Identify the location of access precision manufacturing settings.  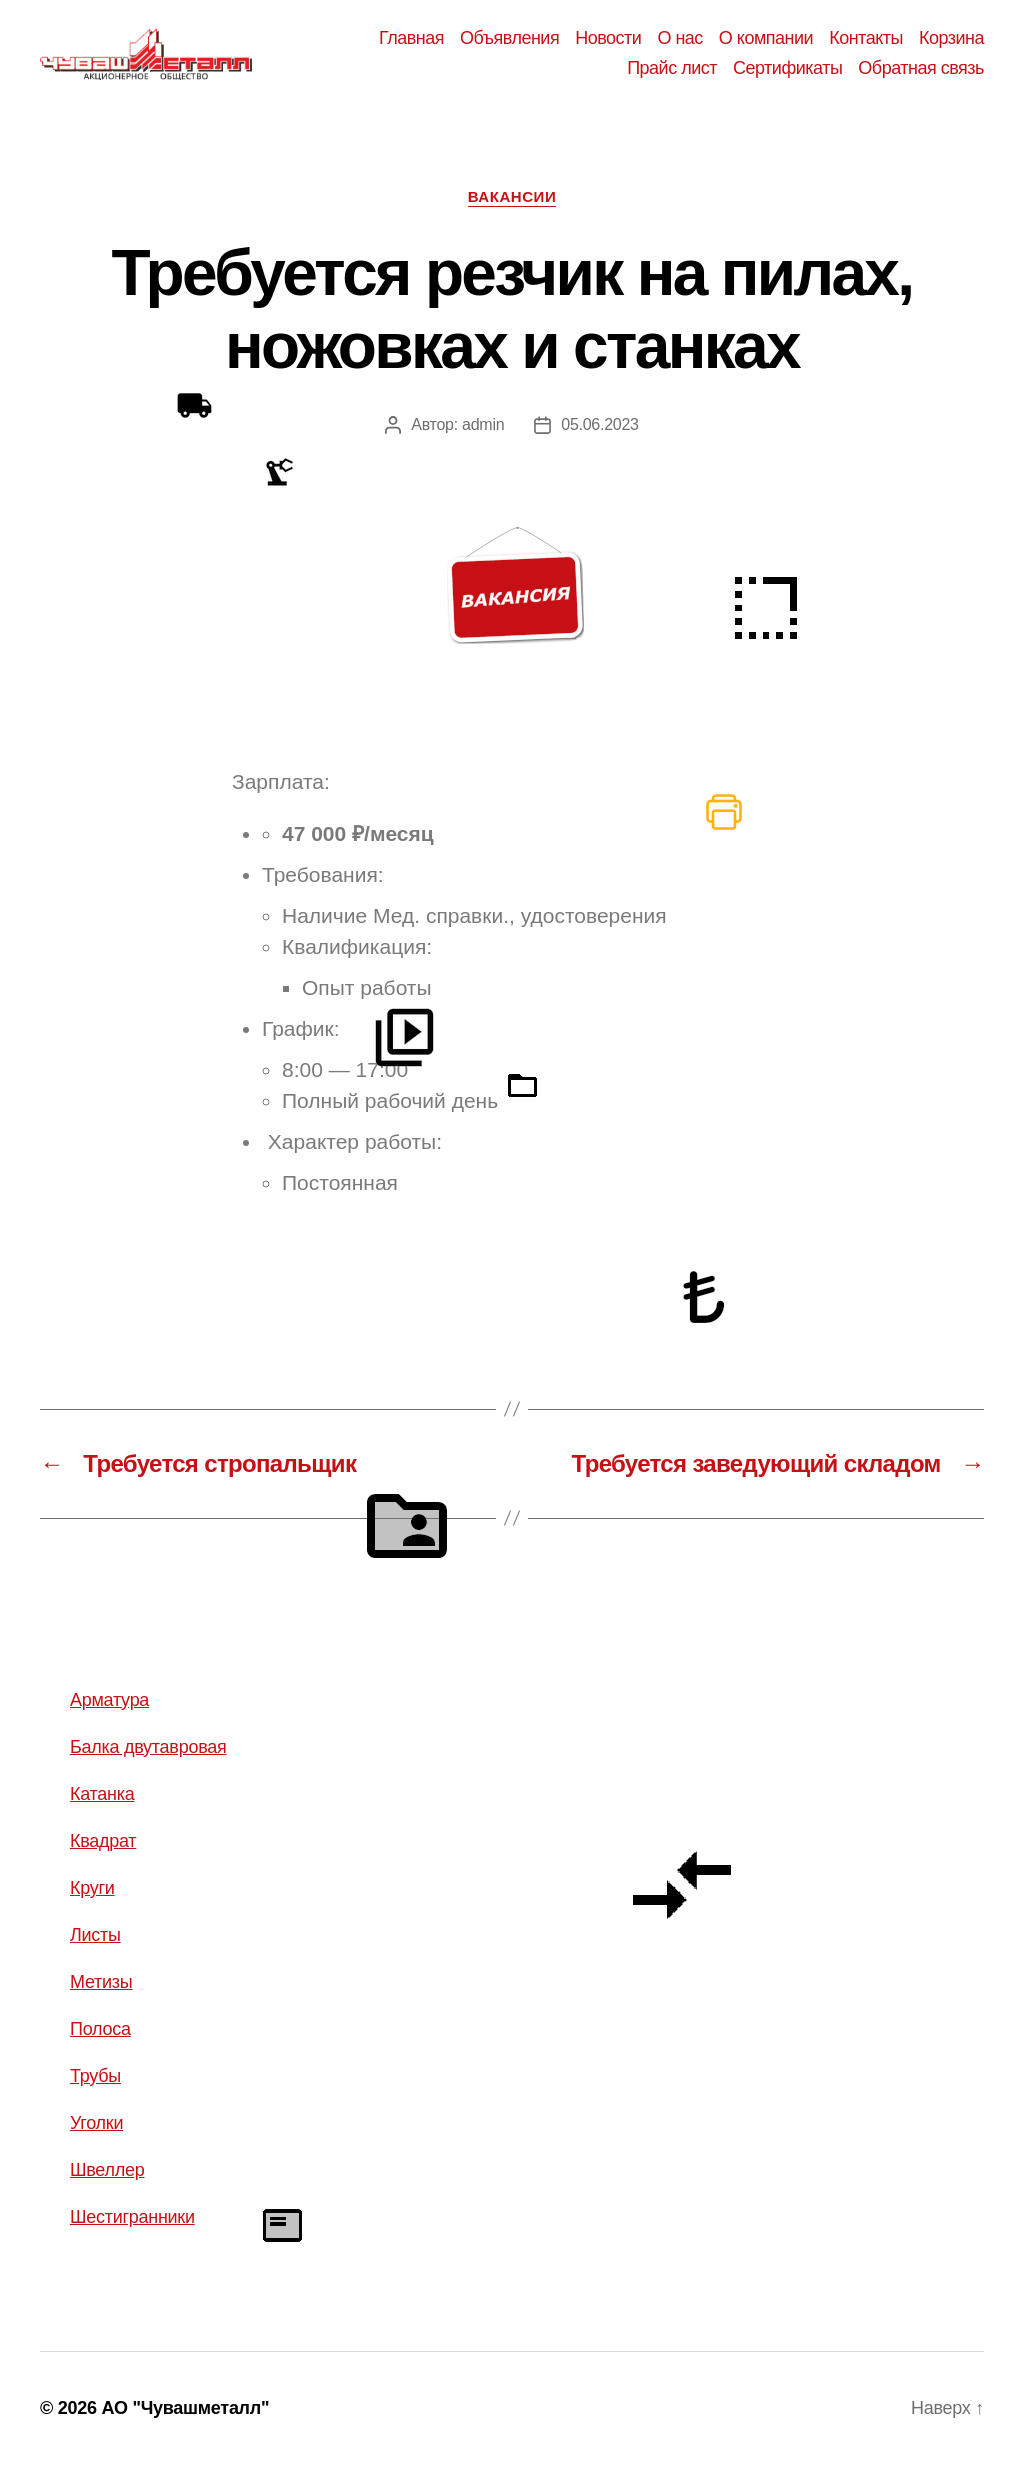
(279, 472).